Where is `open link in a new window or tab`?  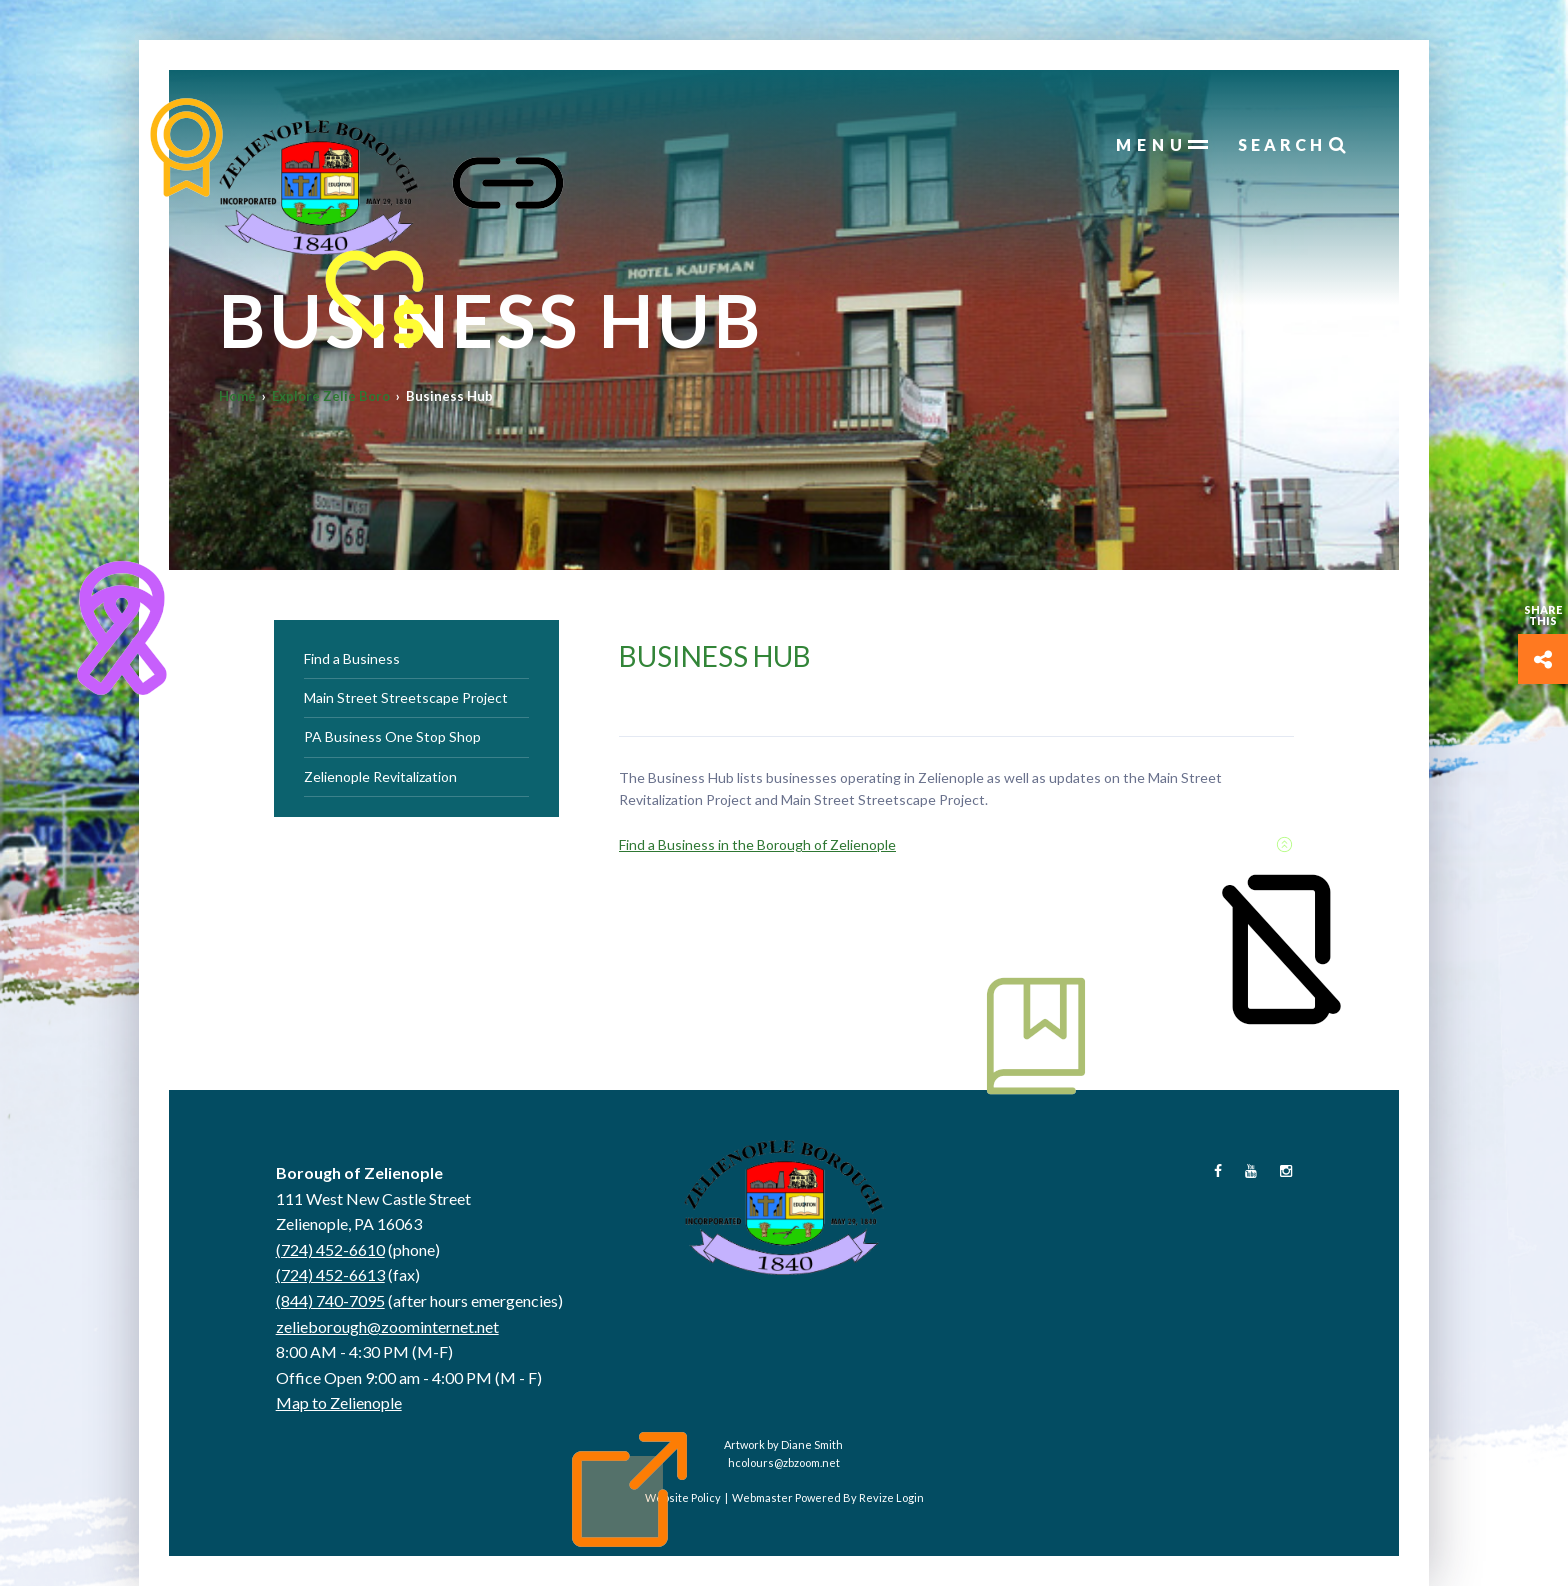 open link in a new window or tab is located at coordinates (629, 1489).